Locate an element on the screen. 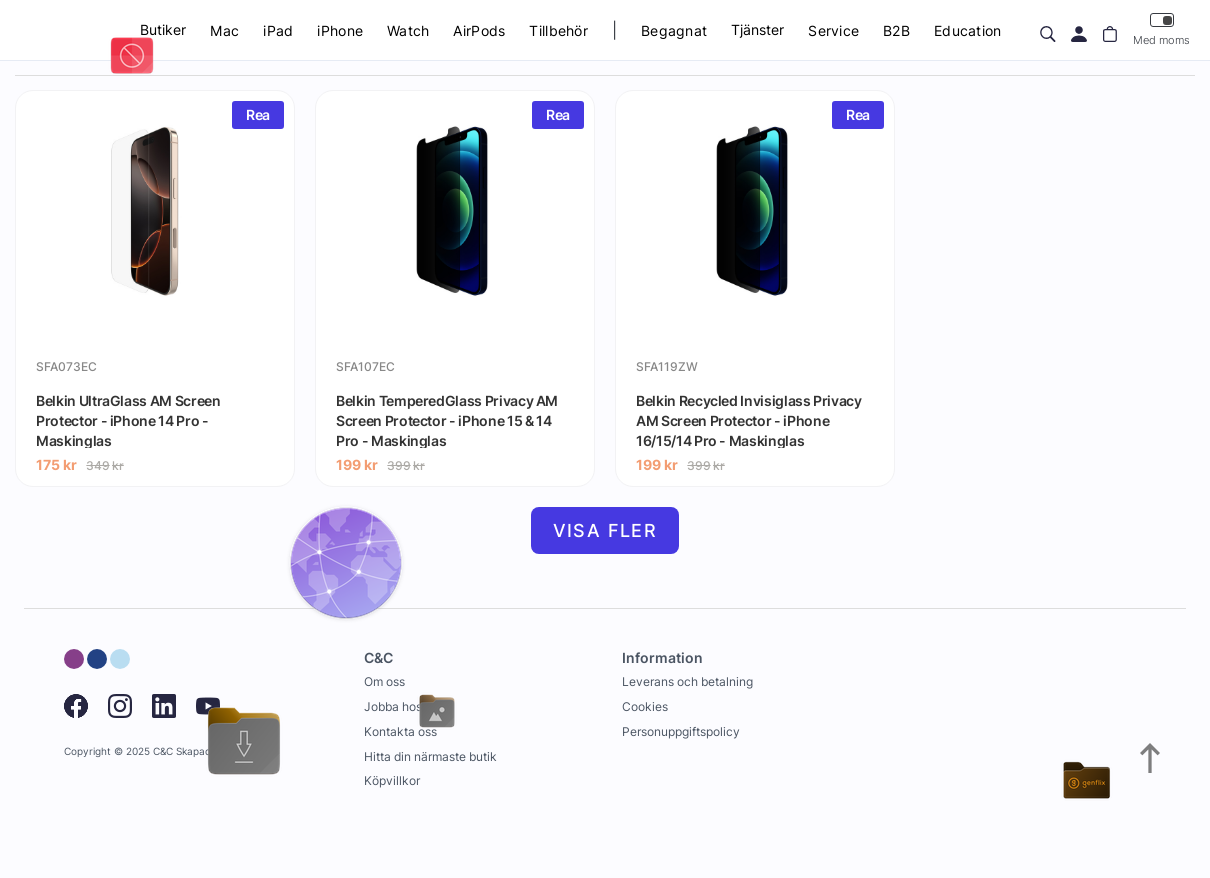 The image size is (1210, 878). open your pictures folder is located at coordinates (437, 711).